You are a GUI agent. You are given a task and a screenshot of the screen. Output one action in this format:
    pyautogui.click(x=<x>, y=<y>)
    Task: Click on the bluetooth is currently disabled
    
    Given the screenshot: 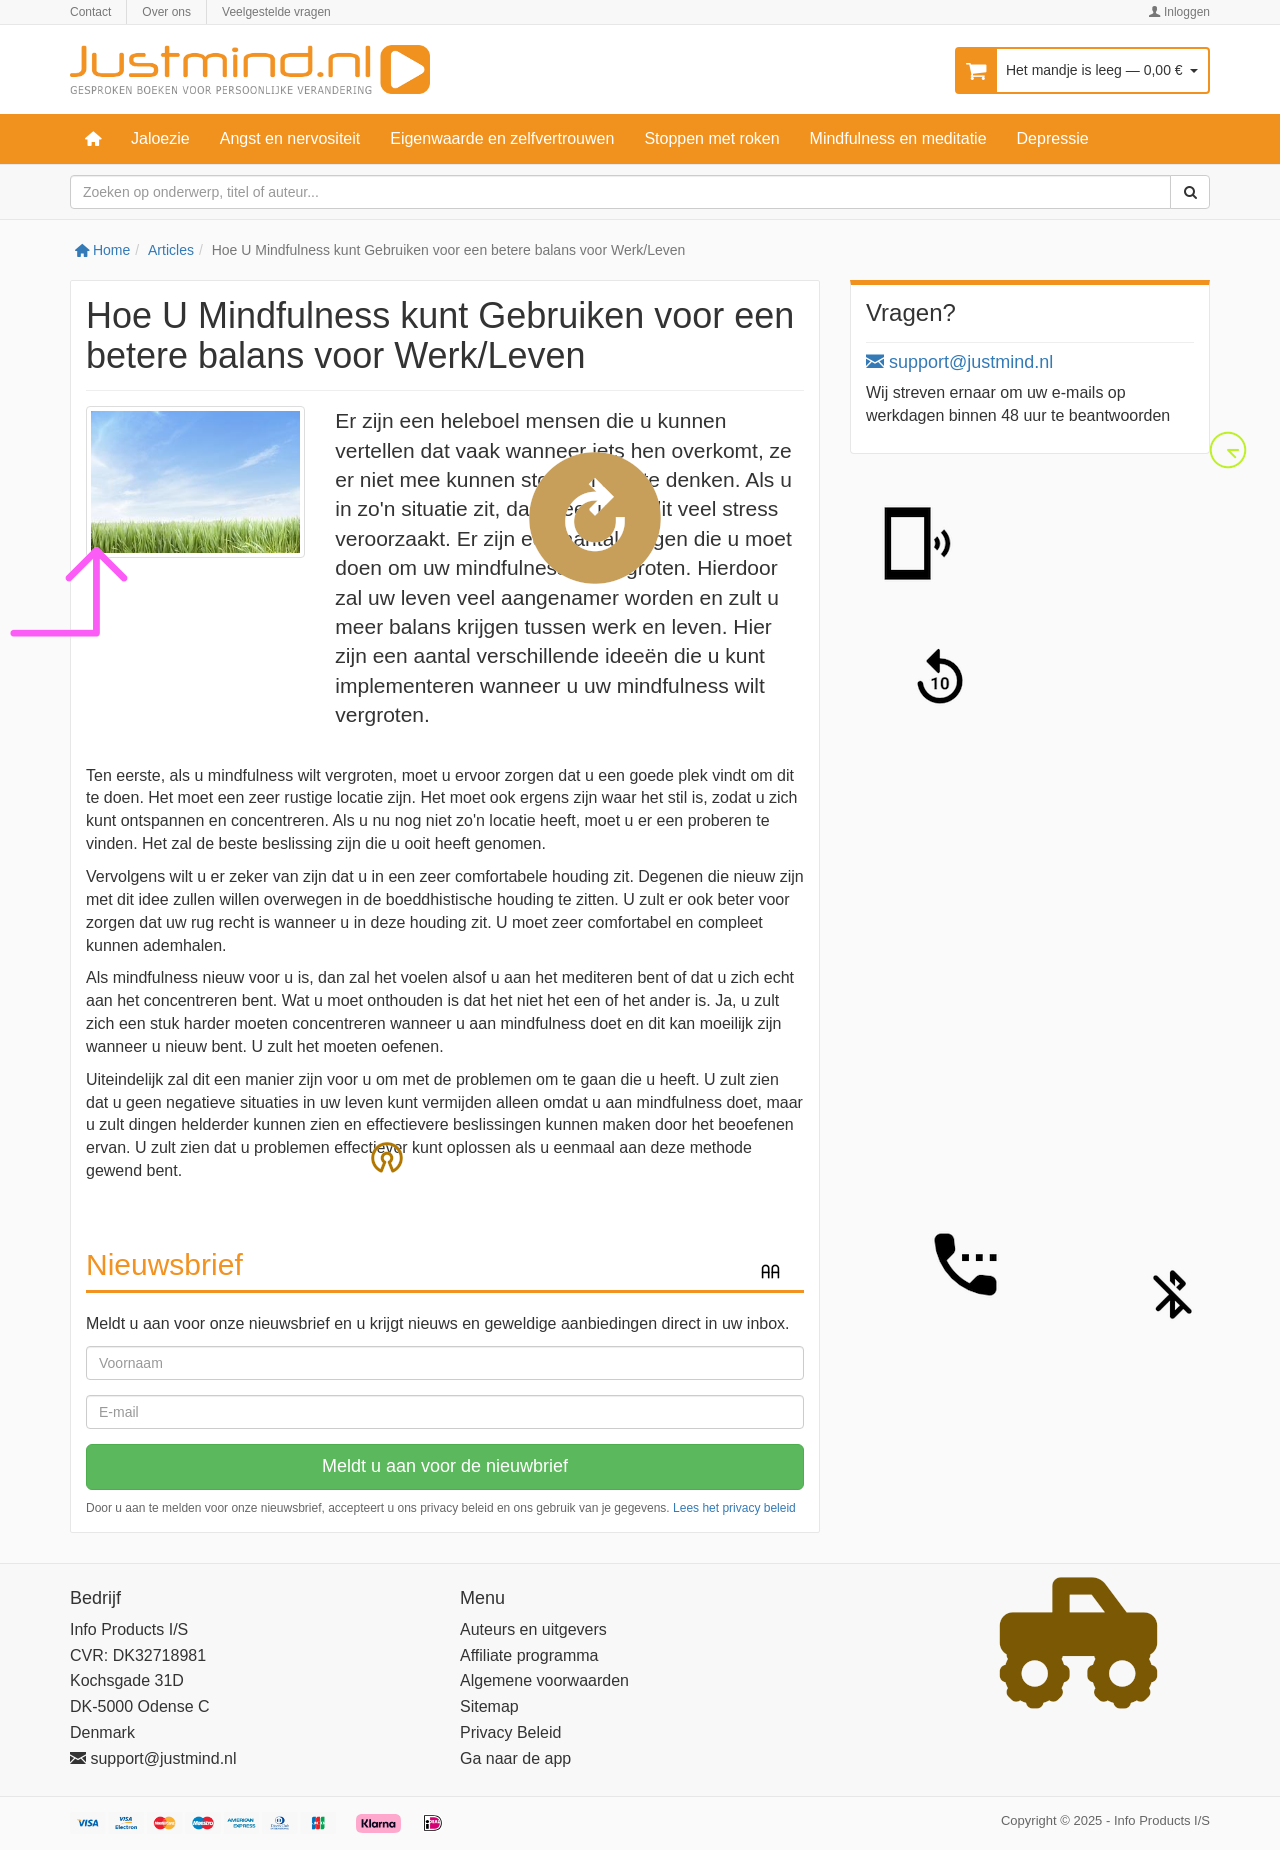 What is the action you would take?
    pyautogui.click(x=1172, y=1294)
    